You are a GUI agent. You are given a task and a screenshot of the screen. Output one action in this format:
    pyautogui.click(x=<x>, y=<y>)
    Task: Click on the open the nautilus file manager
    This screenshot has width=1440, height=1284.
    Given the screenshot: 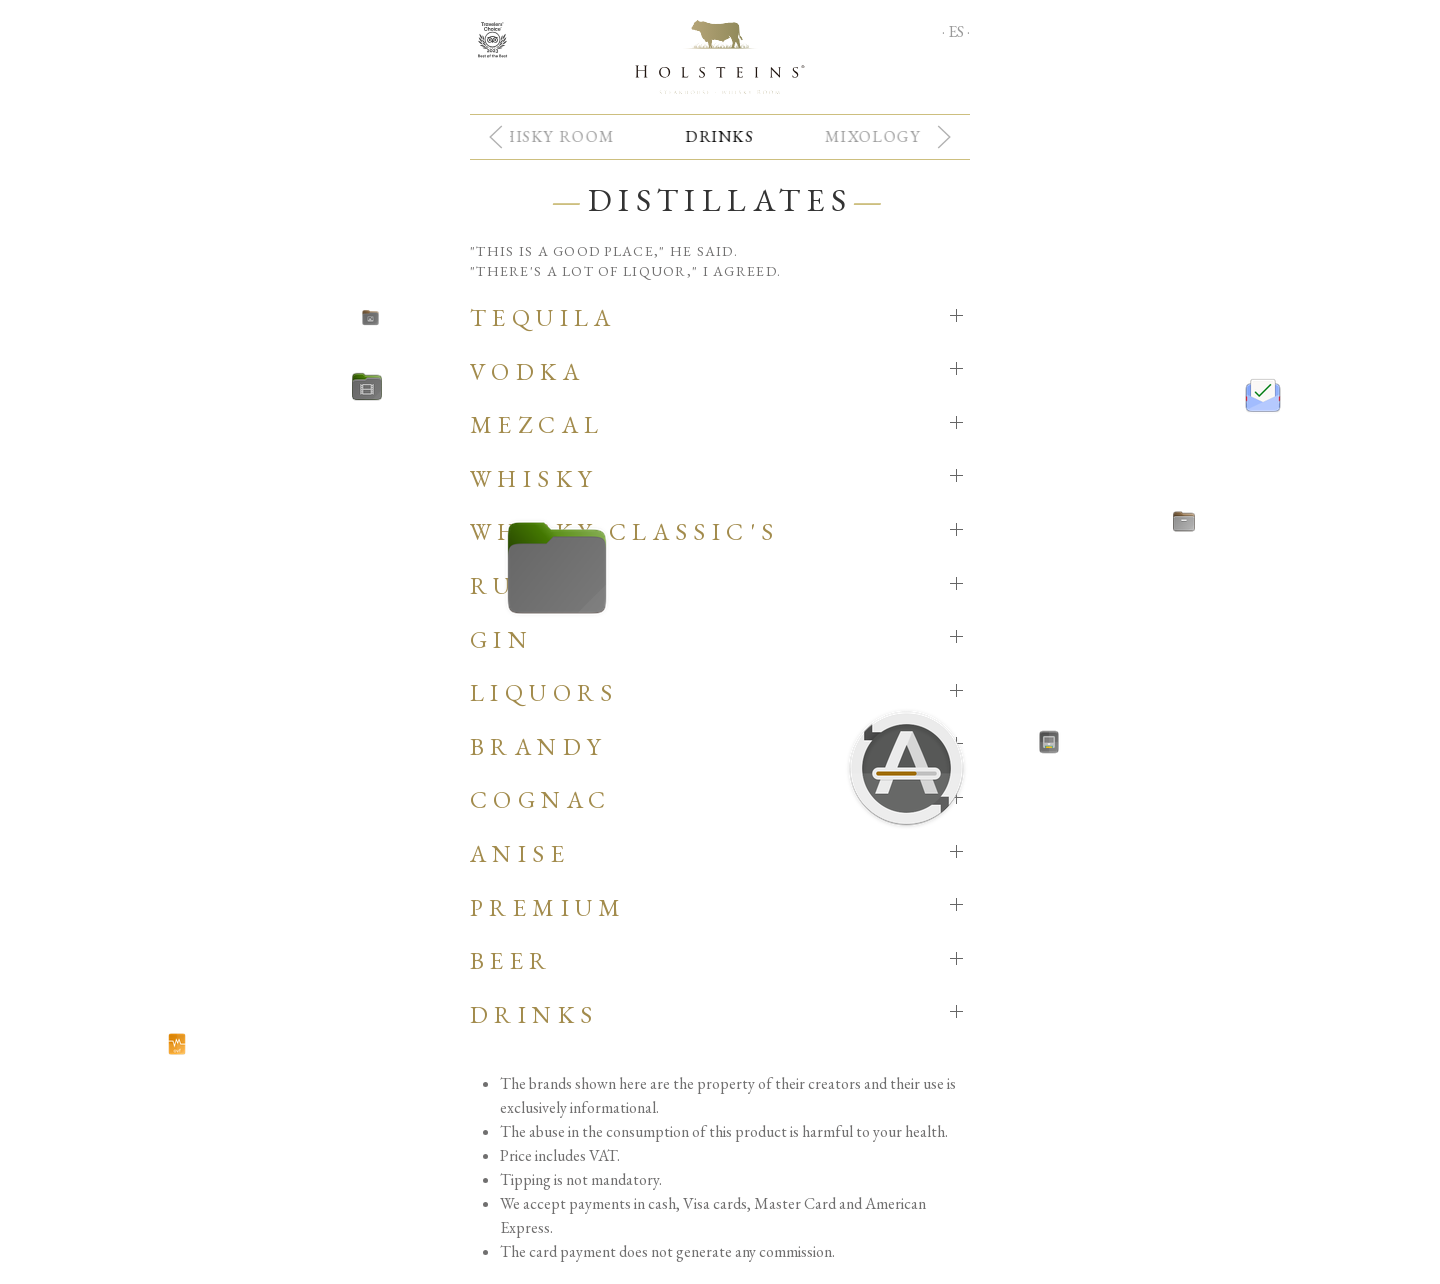 What is the action you would take?
    pyautogui.click(x=1184, y=521)
    